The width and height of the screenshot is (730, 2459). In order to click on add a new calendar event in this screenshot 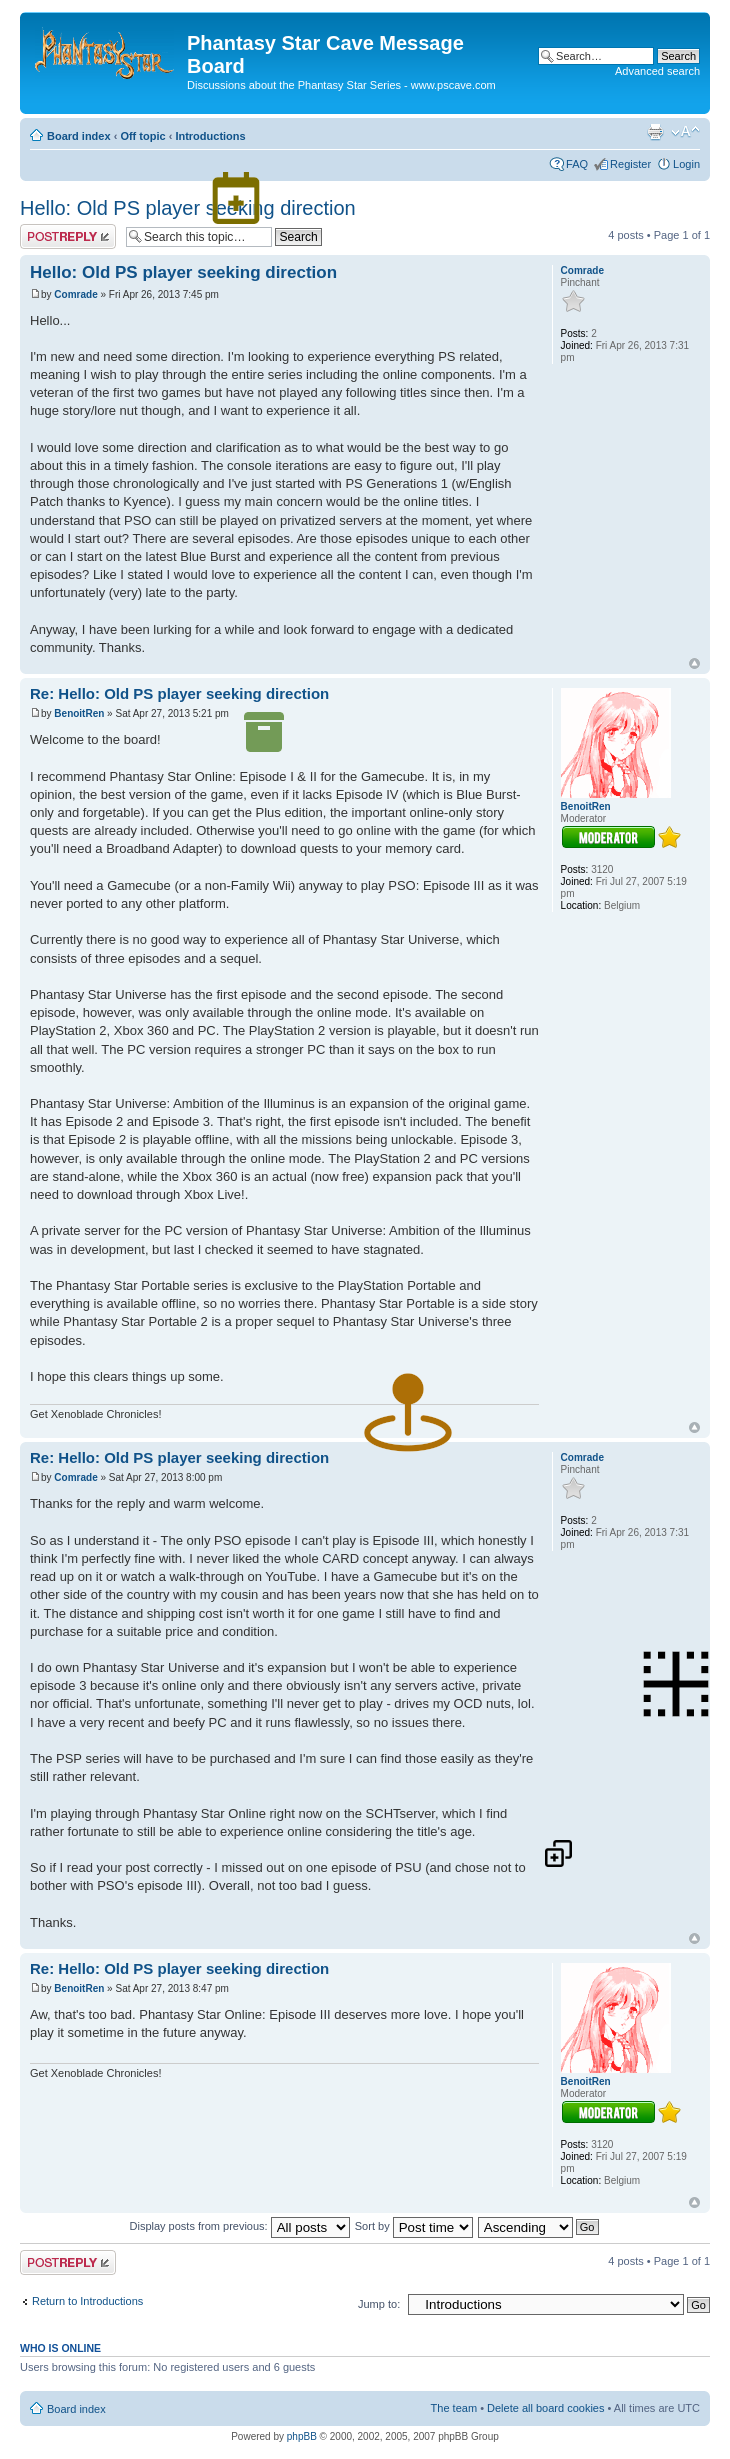, I will do `click(236, 198)`.